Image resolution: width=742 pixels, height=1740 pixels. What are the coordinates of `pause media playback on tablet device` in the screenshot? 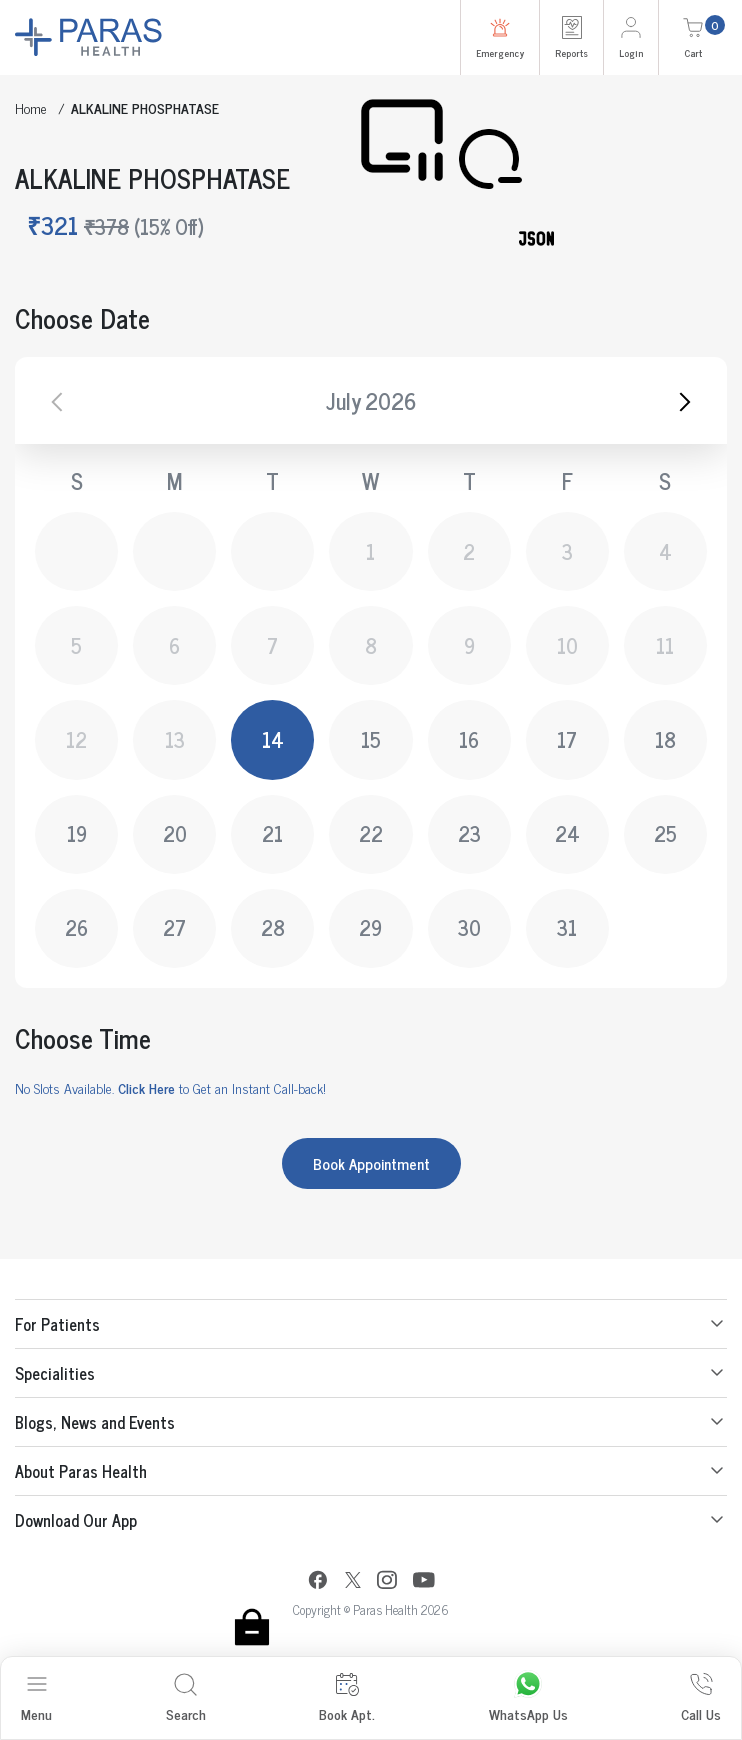 It's located at (402, 136).